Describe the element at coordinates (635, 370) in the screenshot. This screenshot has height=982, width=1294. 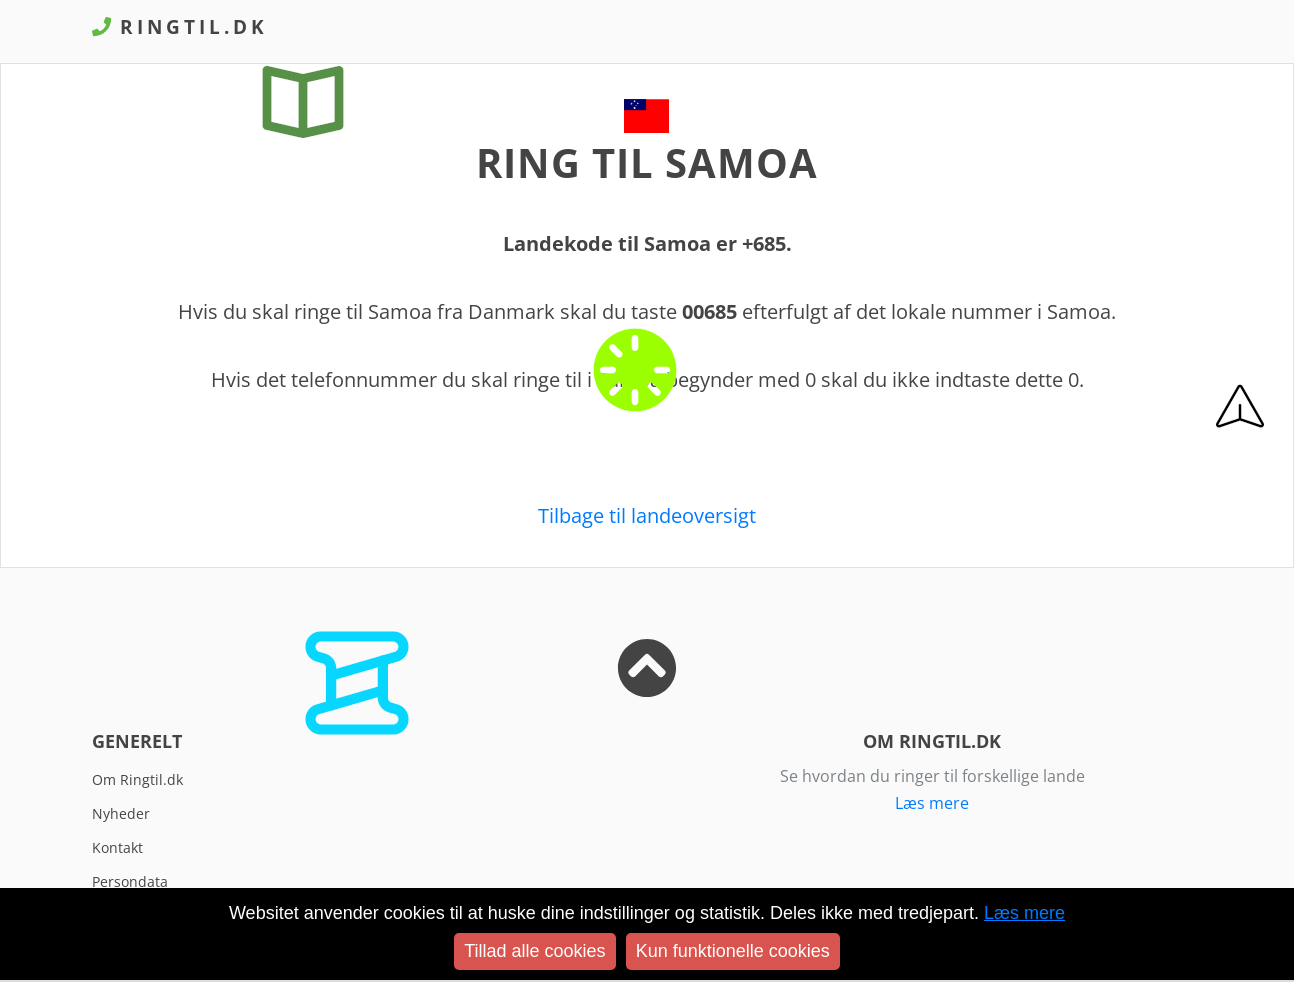
I see `loading content in progress` at that location.